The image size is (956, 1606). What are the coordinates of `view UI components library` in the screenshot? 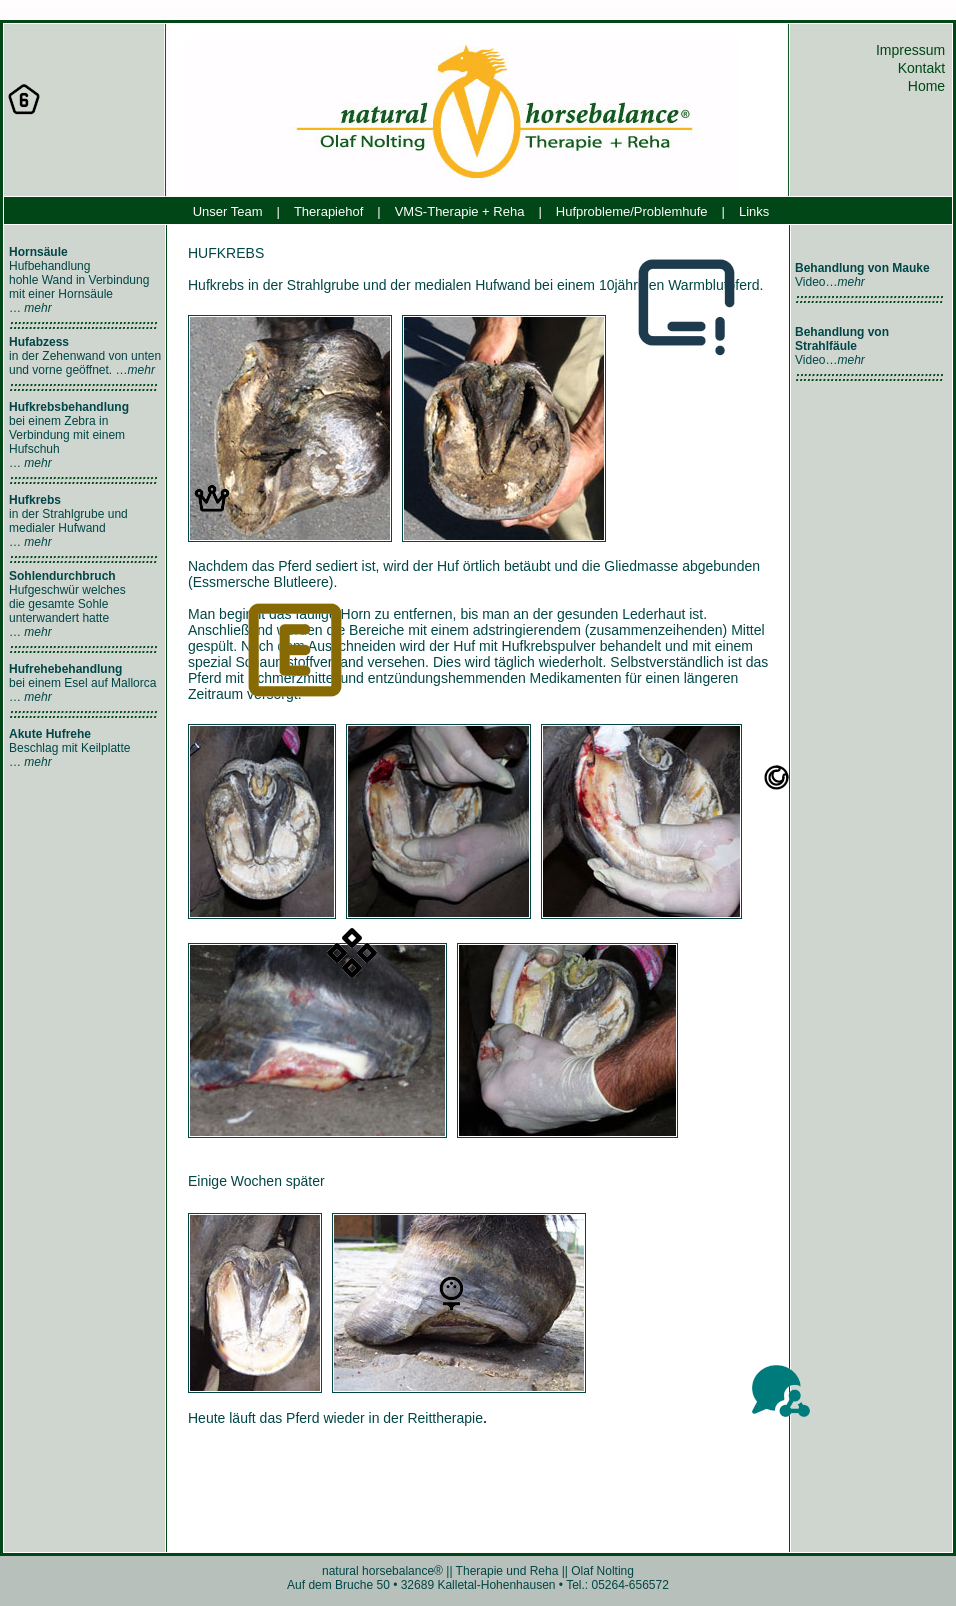 It's located at (352, 953).